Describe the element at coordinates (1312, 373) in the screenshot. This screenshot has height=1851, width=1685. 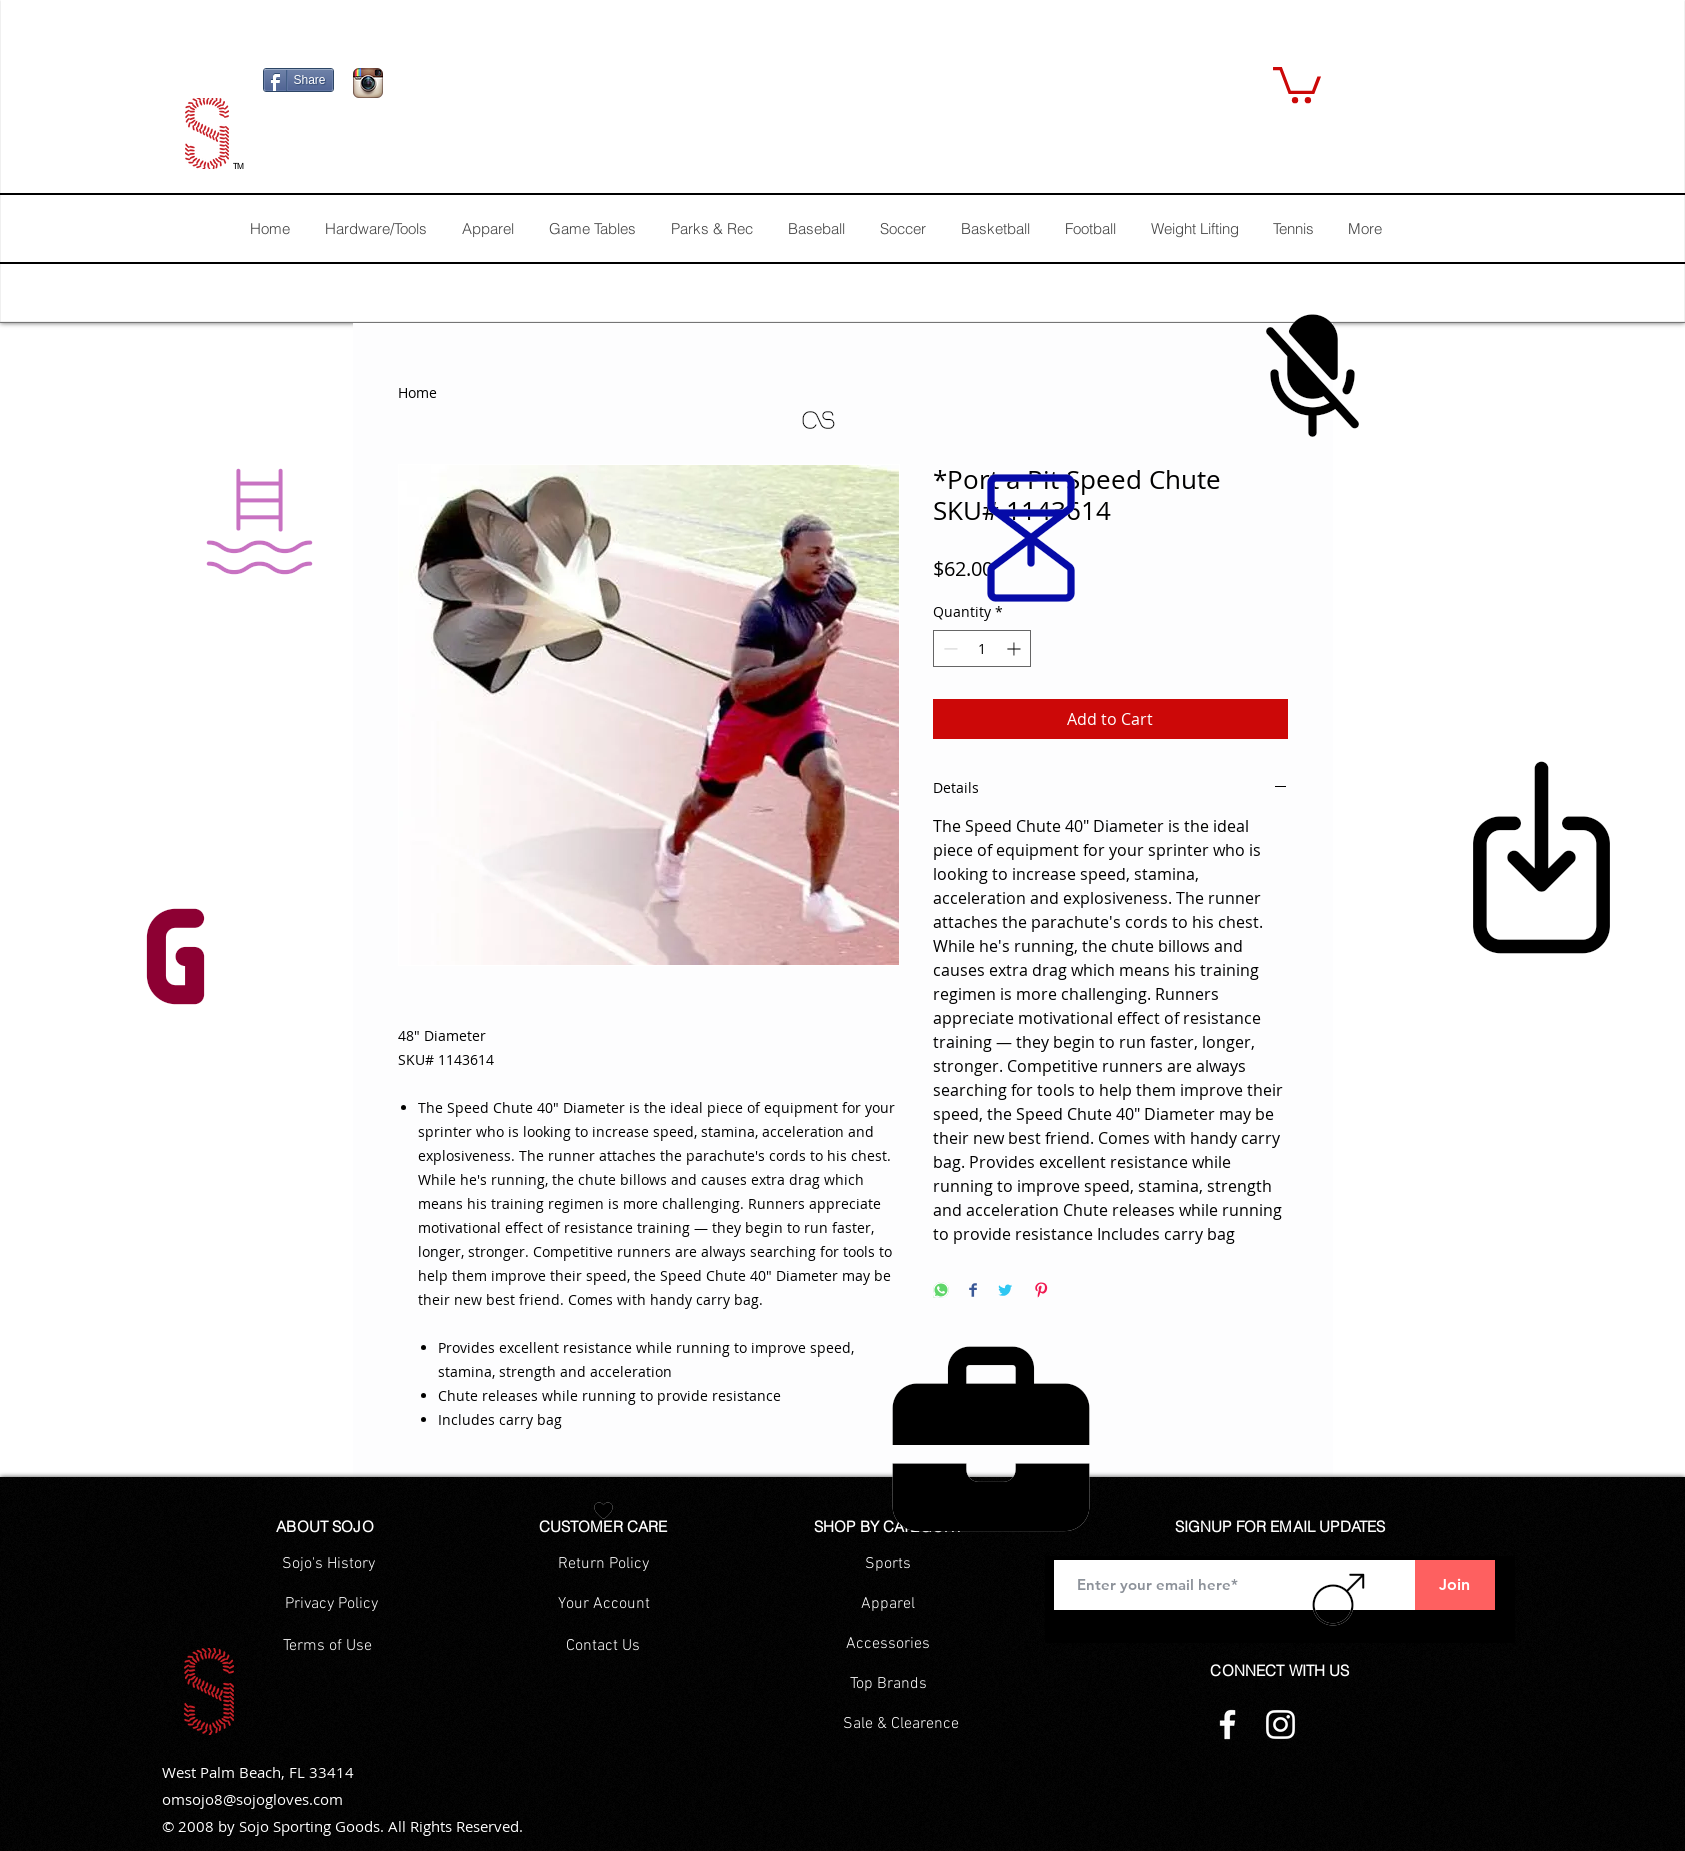
I see `mute your microphone` at that location.